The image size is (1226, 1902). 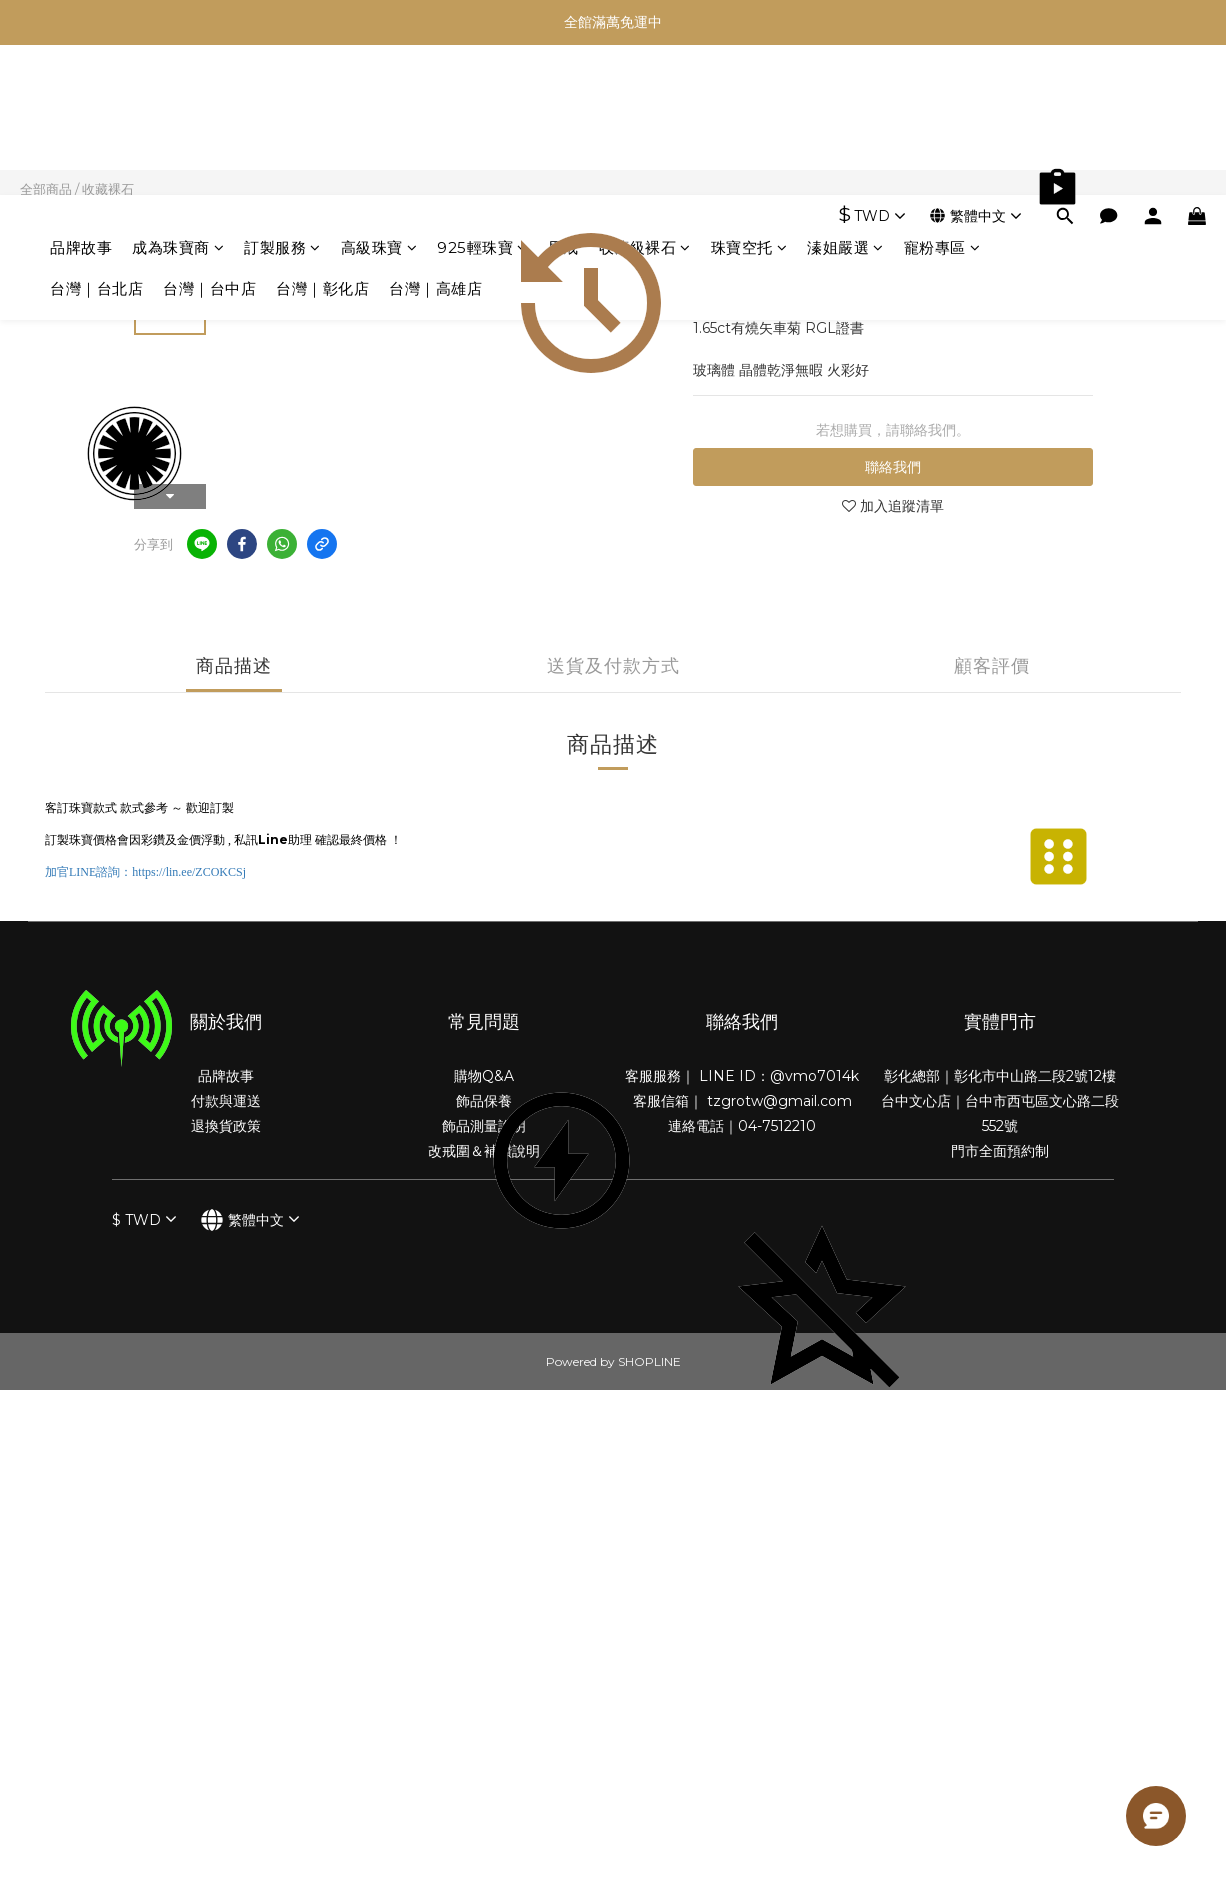 What do you see at coordinates (1058, 856) in the screenshot?
I see `roll the dice or generate a random result` at bounding box center [1058, 856].